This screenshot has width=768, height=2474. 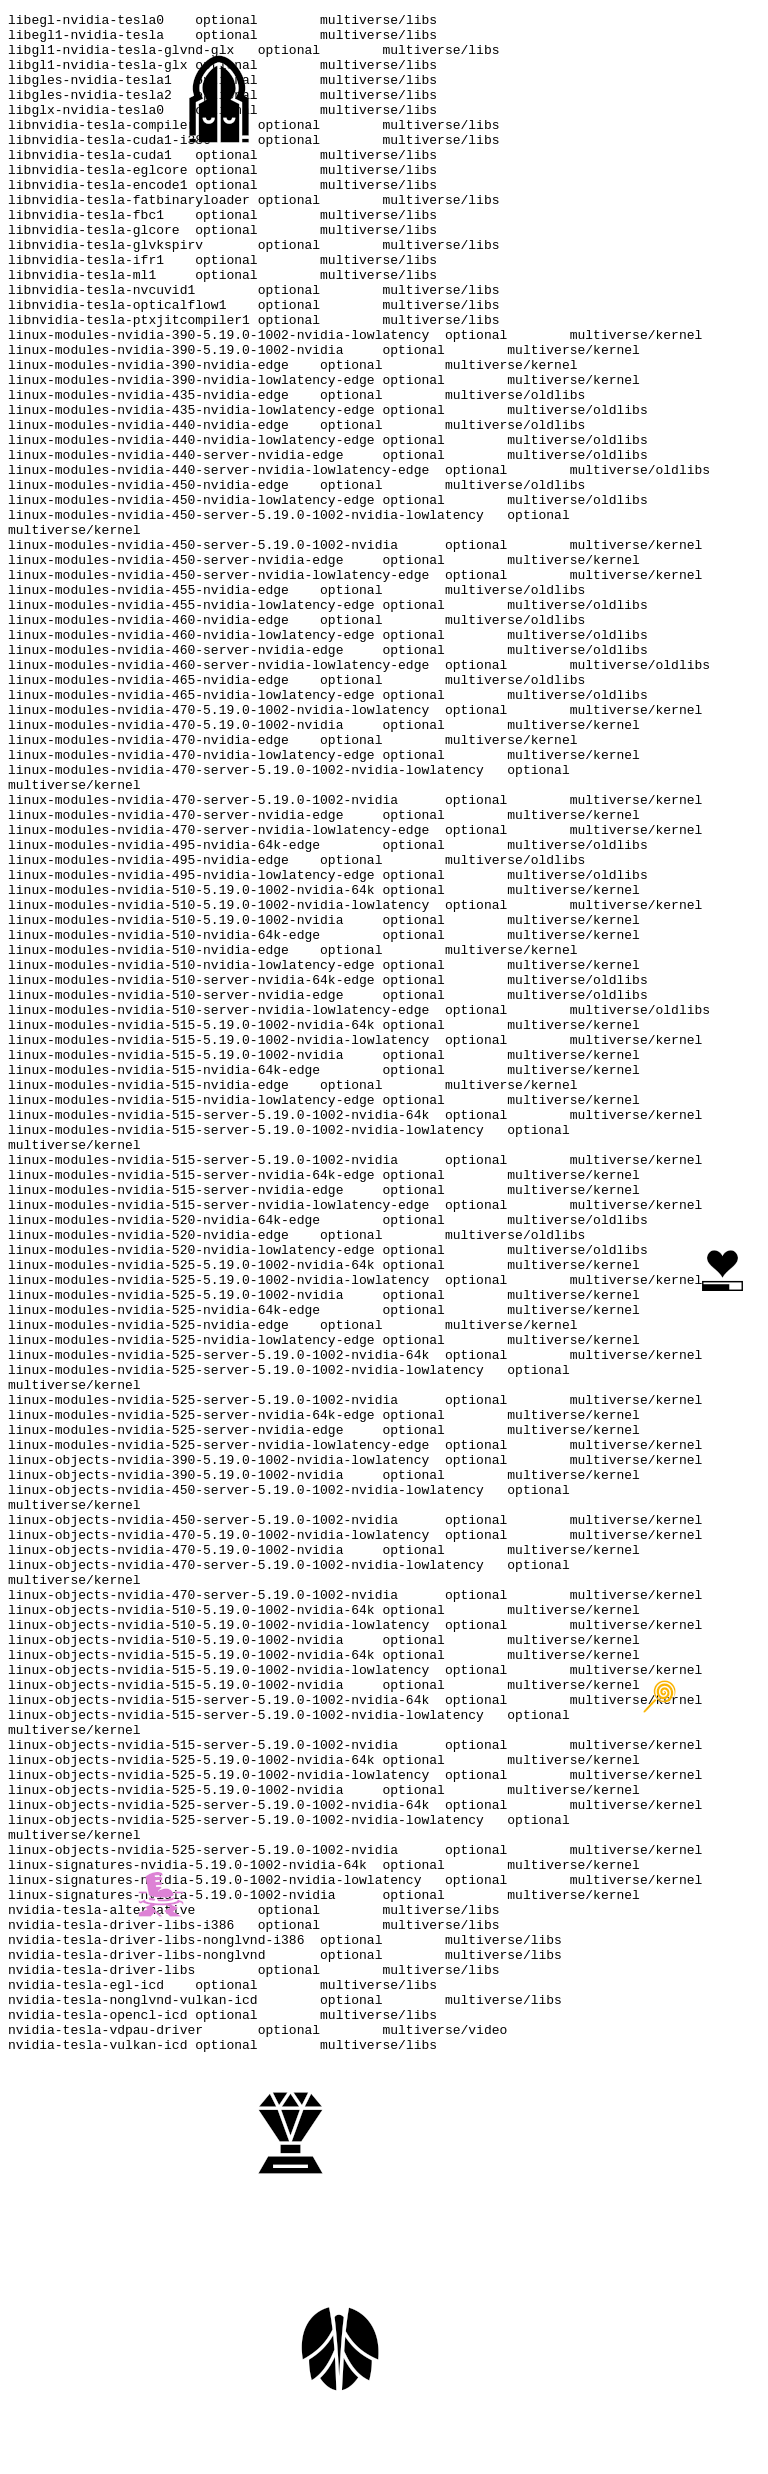 I want to click on enter a palace or themed location, so click(x=219, y=99).